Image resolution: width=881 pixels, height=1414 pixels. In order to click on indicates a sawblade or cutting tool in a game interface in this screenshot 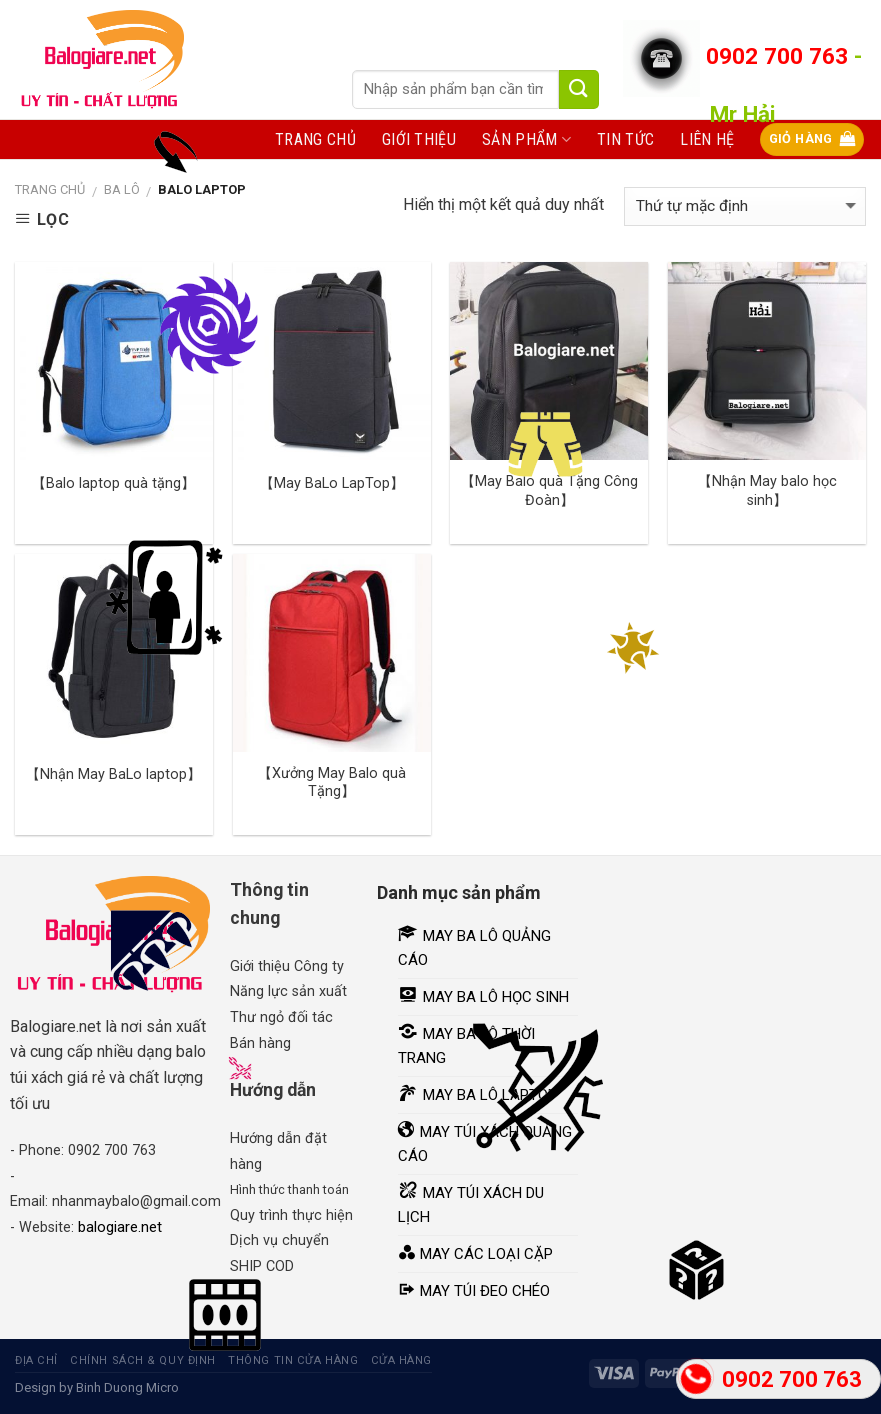, I will do `click(209, 324)`.